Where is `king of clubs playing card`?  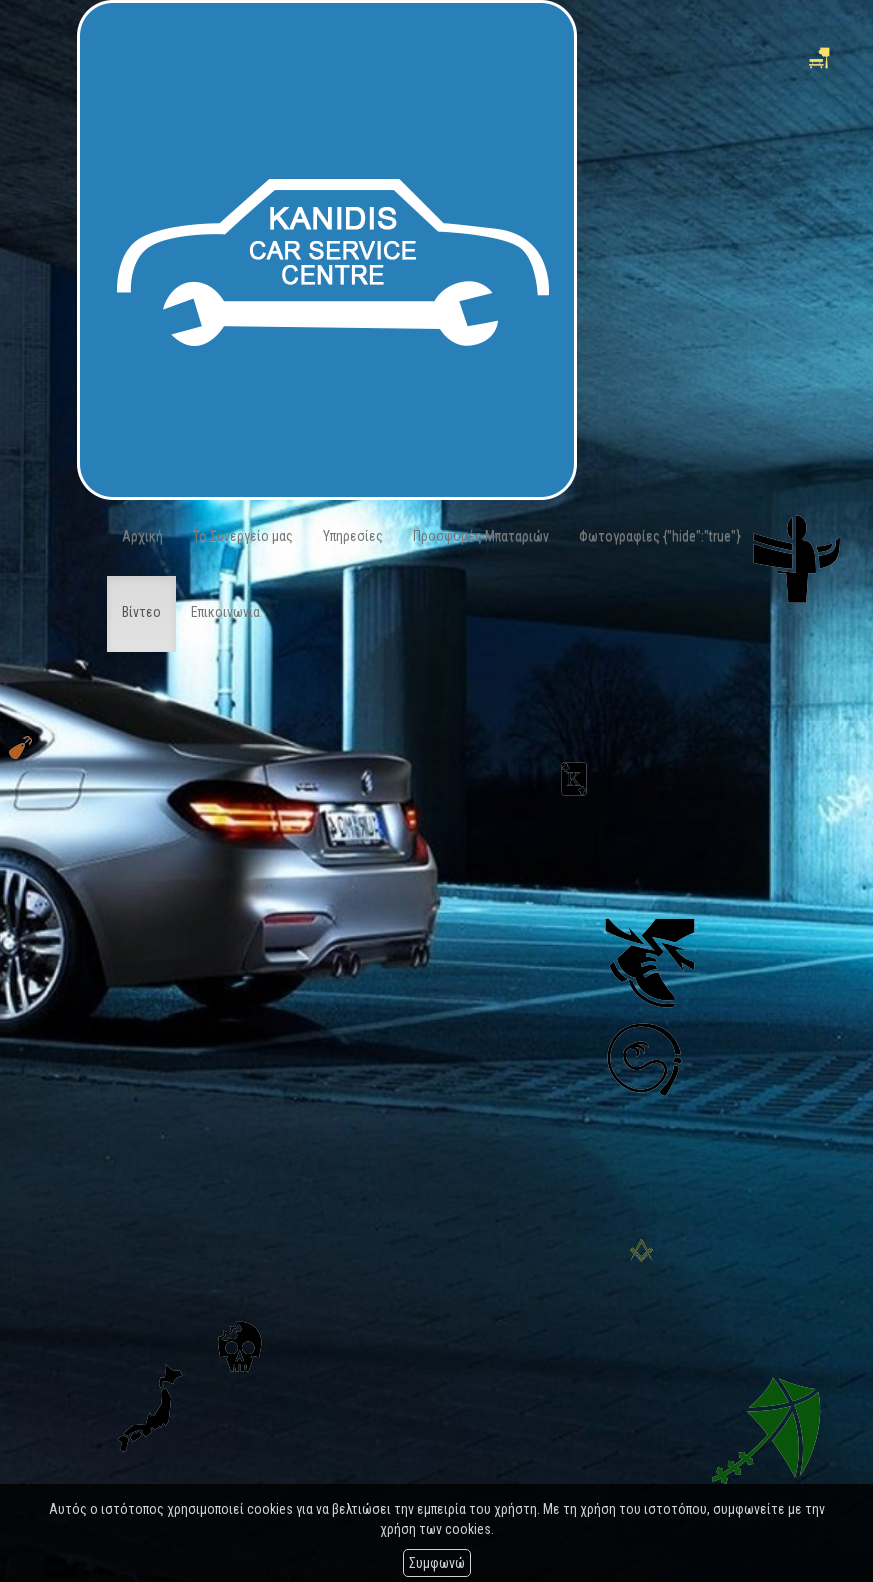
king of clubs playing card is located at coordinates (574, 779).